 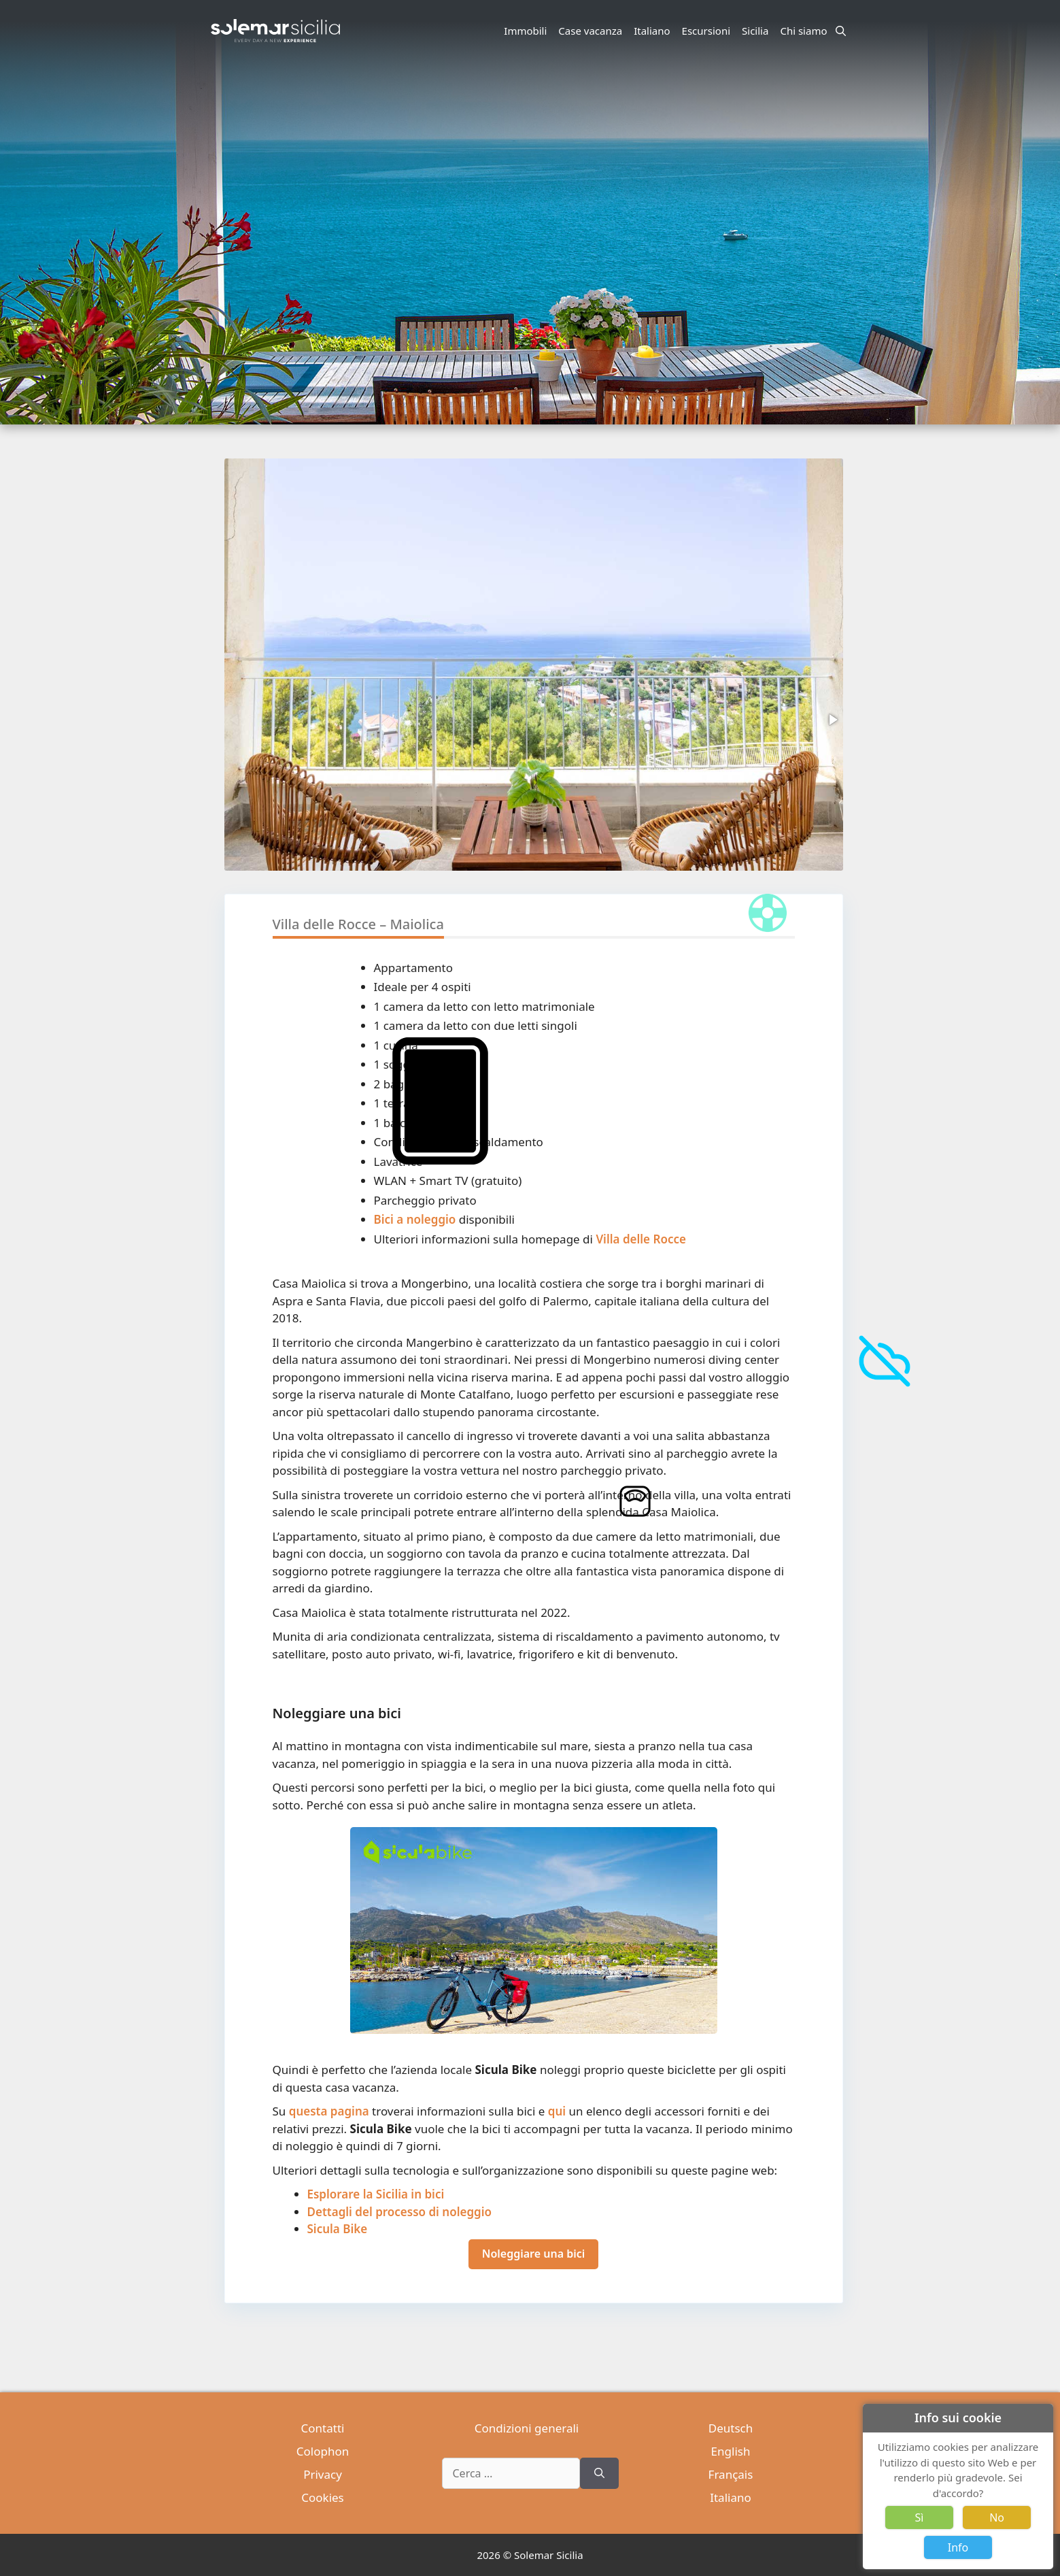 What do you see at coordinates (635, 1501) in the screenshot?
I see `view weight or measurement data` at bounding box center [635, 1501].